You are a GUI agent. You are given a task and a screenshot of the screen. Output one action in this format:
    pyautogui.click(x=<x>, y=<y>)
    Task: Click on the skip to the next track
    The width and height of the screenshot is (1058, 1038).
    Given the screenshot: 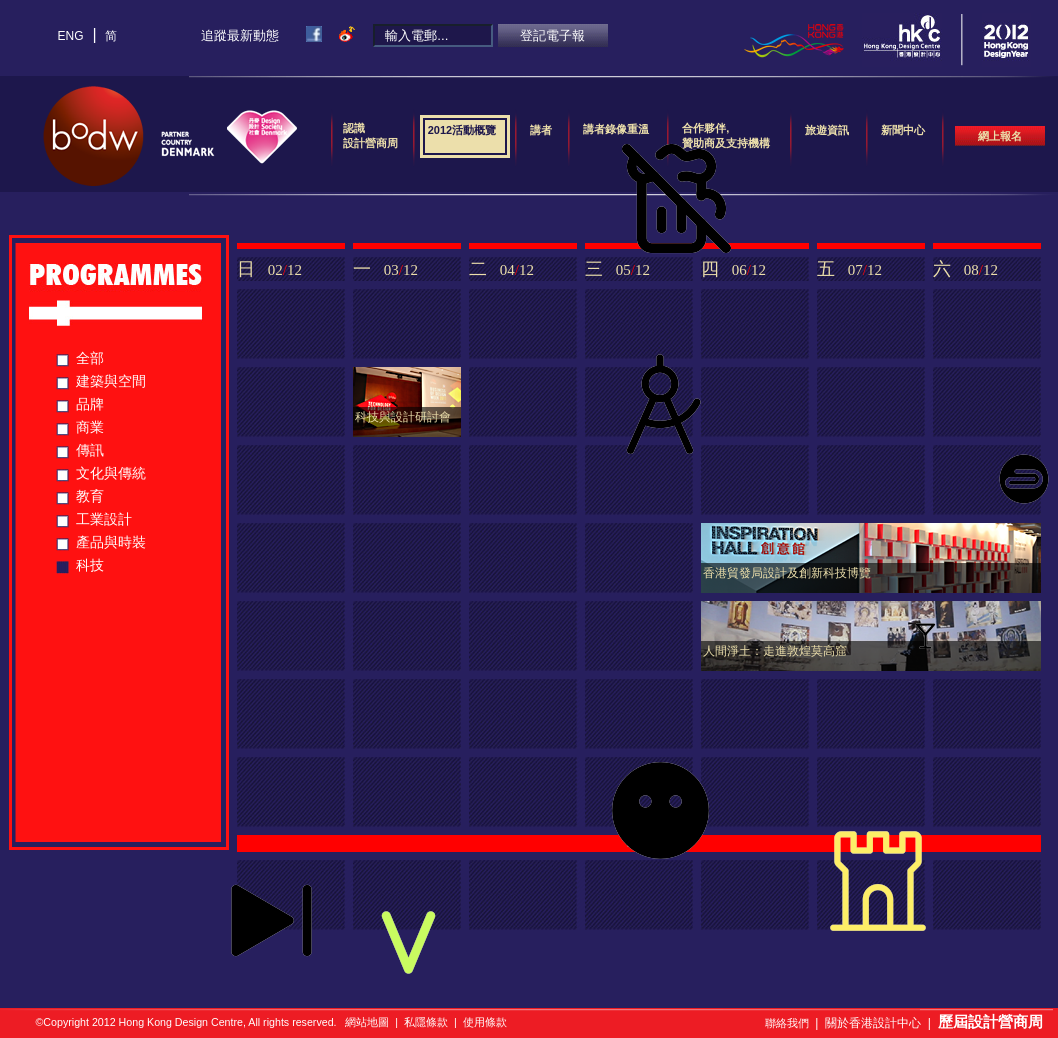 What is the action you would take?
    pyautogui.click(x=271, y=920)
    